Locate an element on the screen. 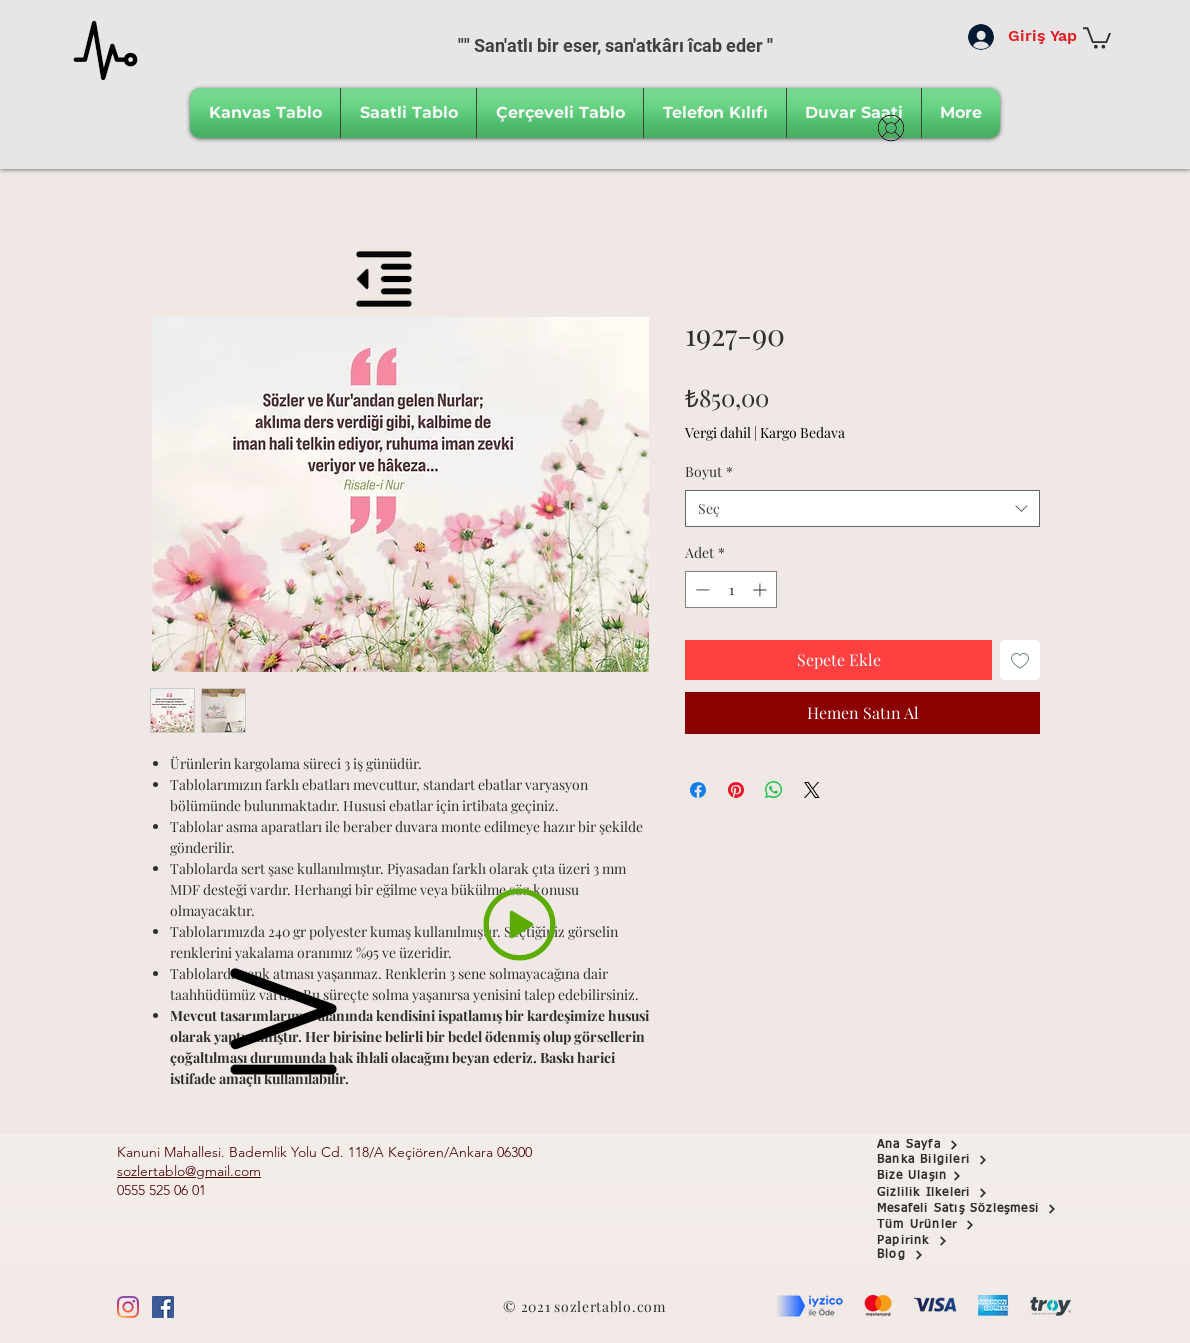  play media or video content is located at coordinates (519, 924).